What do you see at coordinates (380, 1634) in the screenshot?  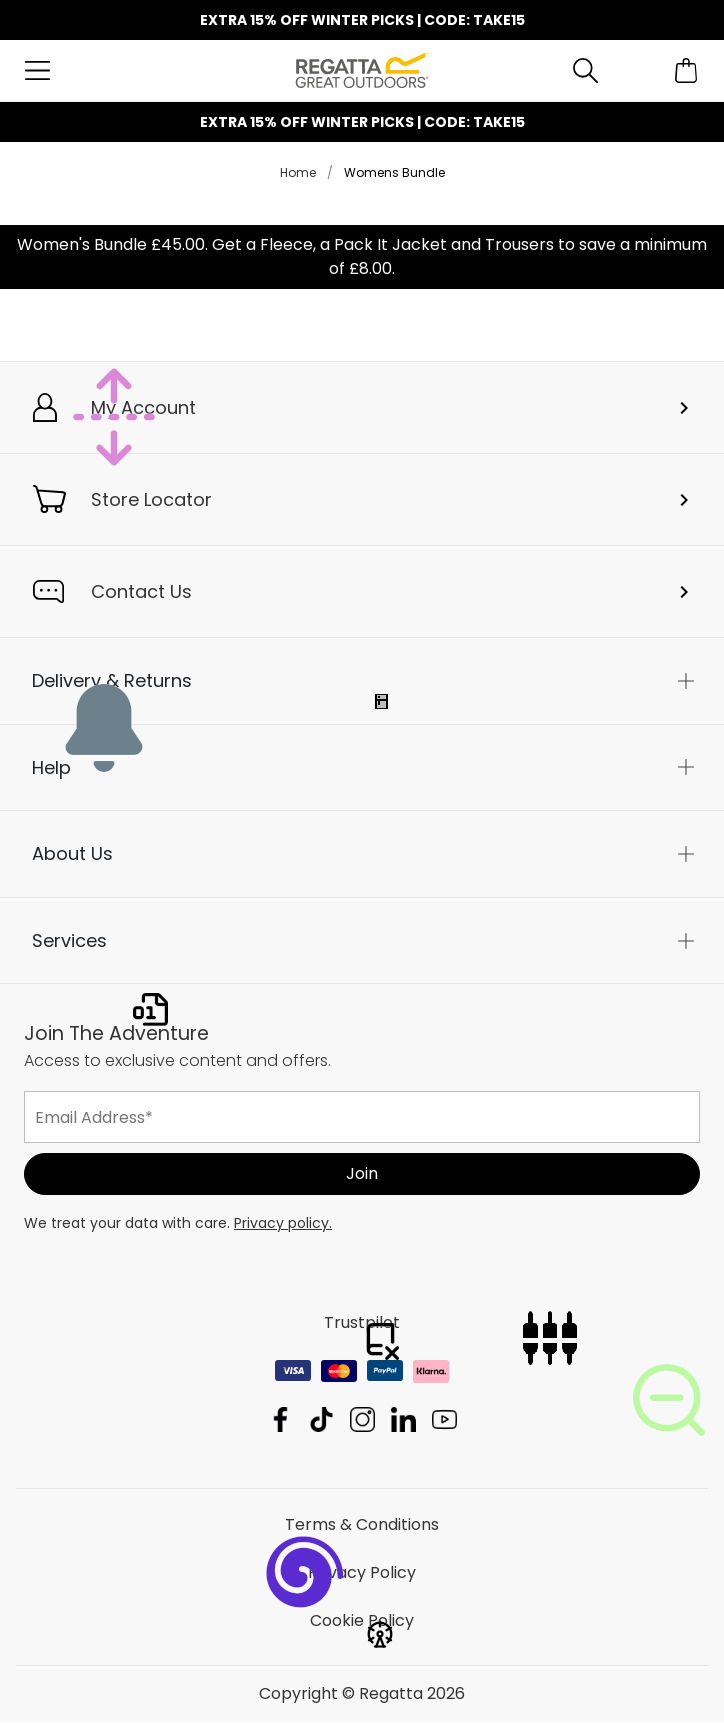 I see `view amusement park or carnival attractions` at bounding box center [380, 1634].